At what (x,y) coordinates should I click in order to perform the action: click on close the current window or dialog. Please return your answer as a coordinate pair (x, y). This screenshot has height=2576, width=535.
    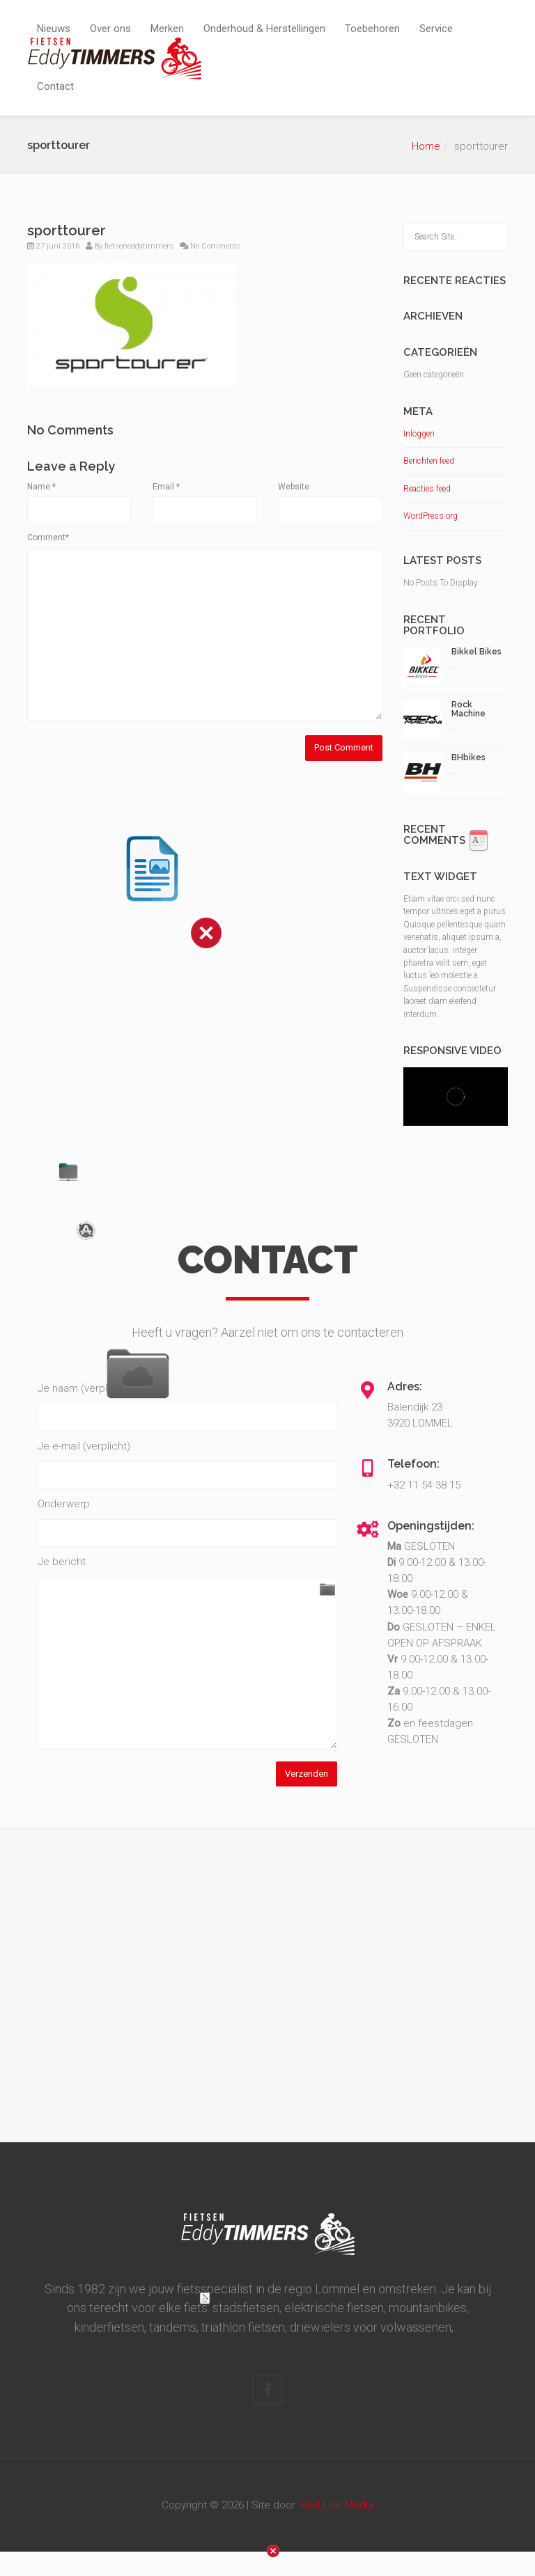
    Looking at the image, I should click on (273, 2551).